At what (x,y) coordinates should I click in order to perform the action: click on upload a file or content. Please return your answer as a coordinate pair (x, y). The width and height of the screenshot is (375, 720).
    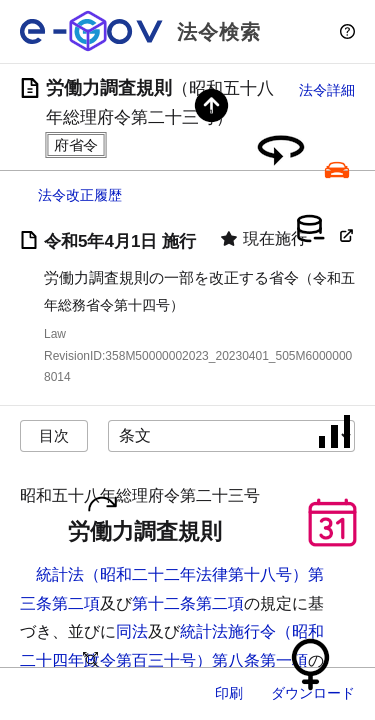
    Looking at the image, I should click on (211, 105).